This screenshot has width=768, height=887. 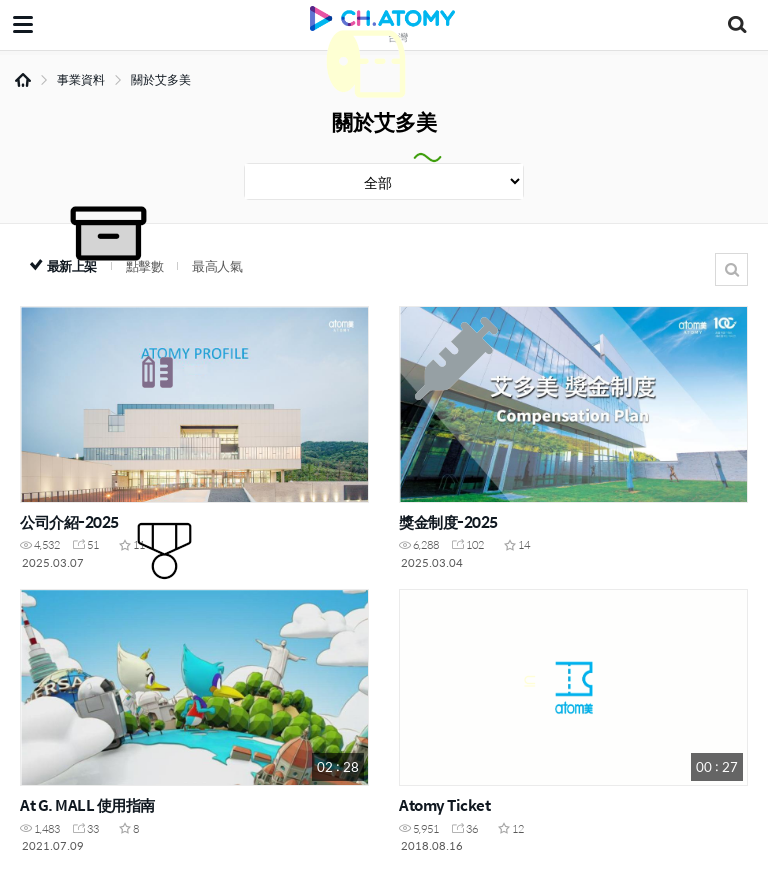 I want to click on indicates a subset relationship in mathematical notation, so click(x=530, y=681).